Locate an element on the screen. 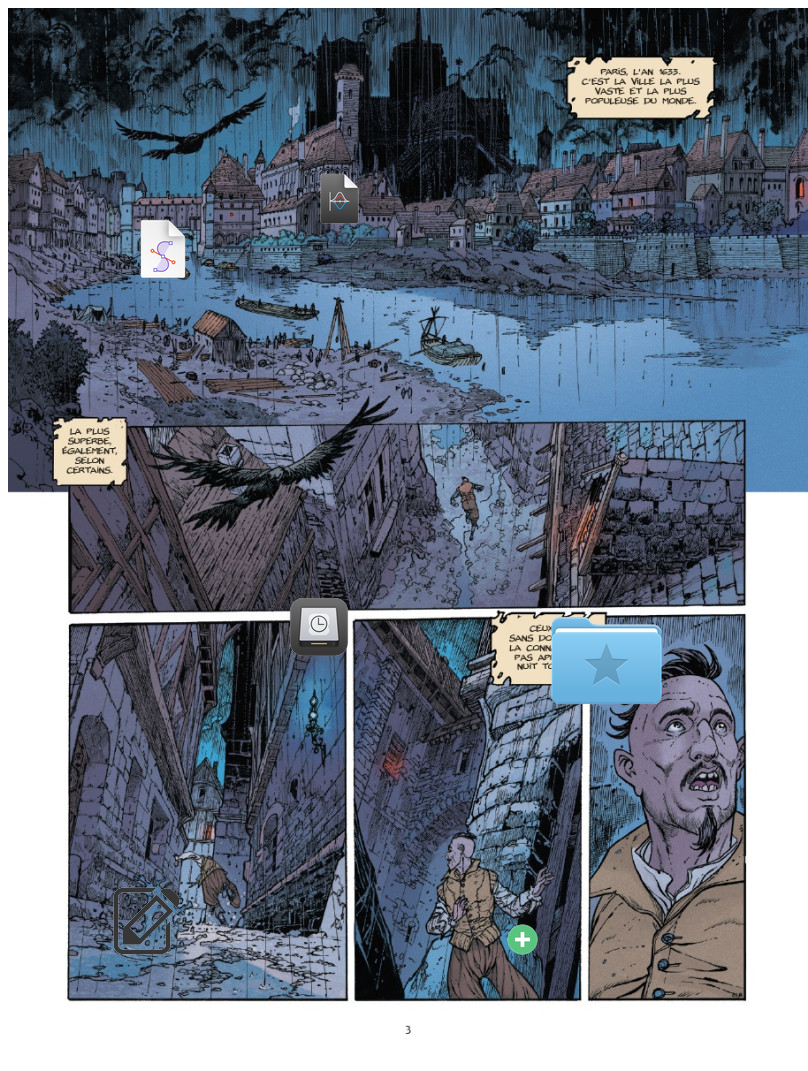 This screenshot has height=1071, width=808. open system backup preferences is located at coordinates (319, 627).